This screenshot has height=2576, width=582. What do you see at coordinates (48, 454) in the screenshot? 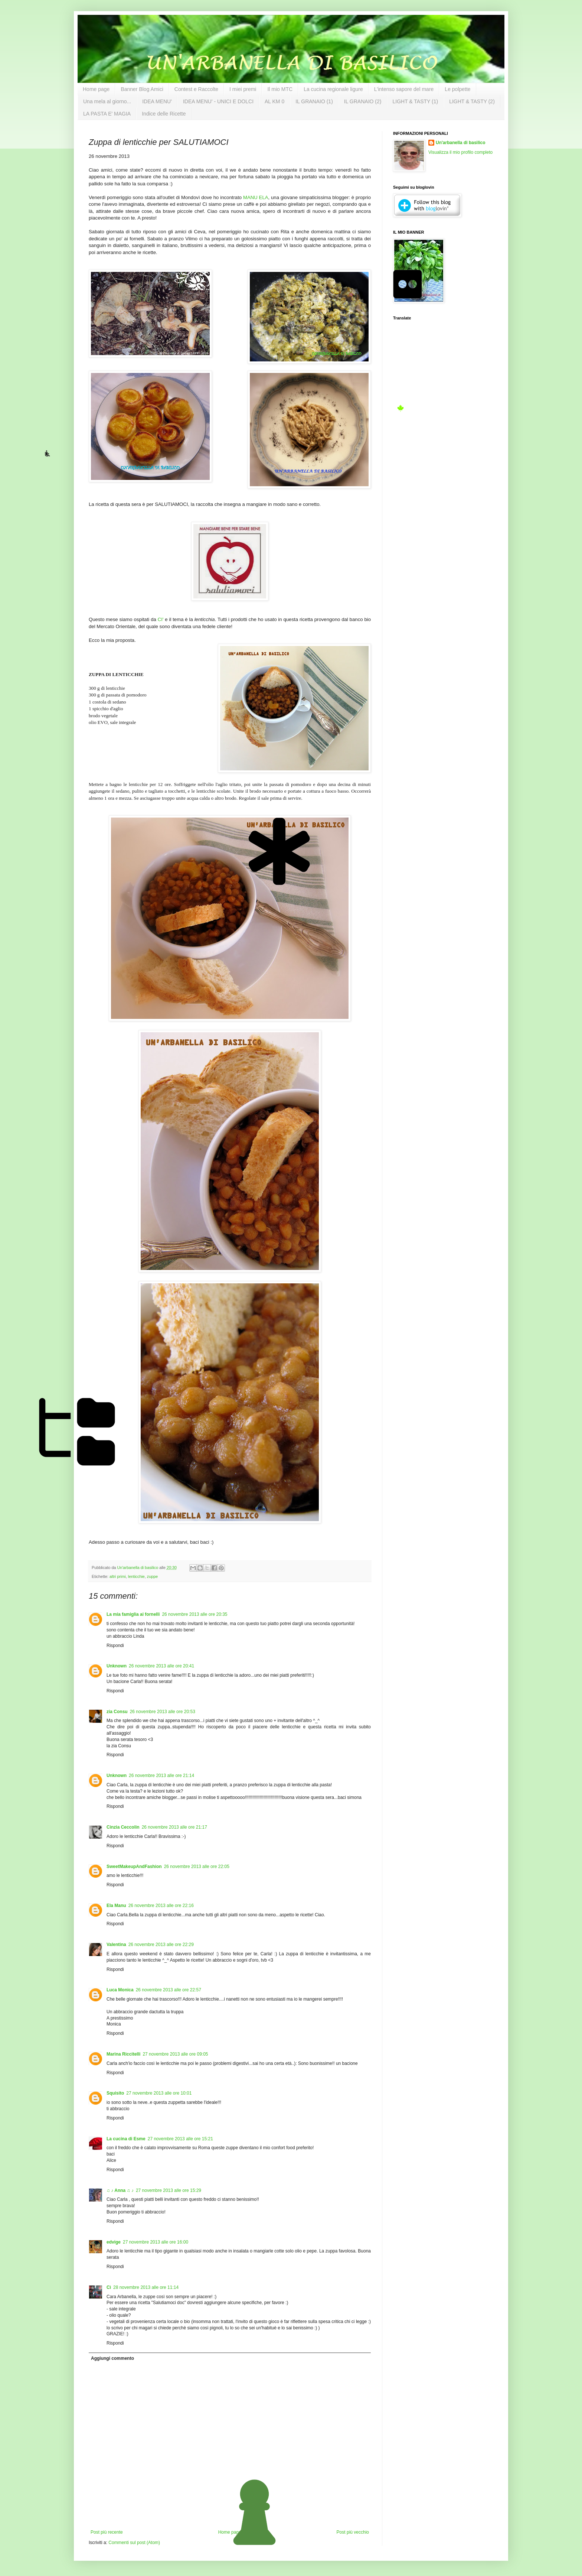
I see `indicates standard seat recline position` at bounding box center [48, 454].